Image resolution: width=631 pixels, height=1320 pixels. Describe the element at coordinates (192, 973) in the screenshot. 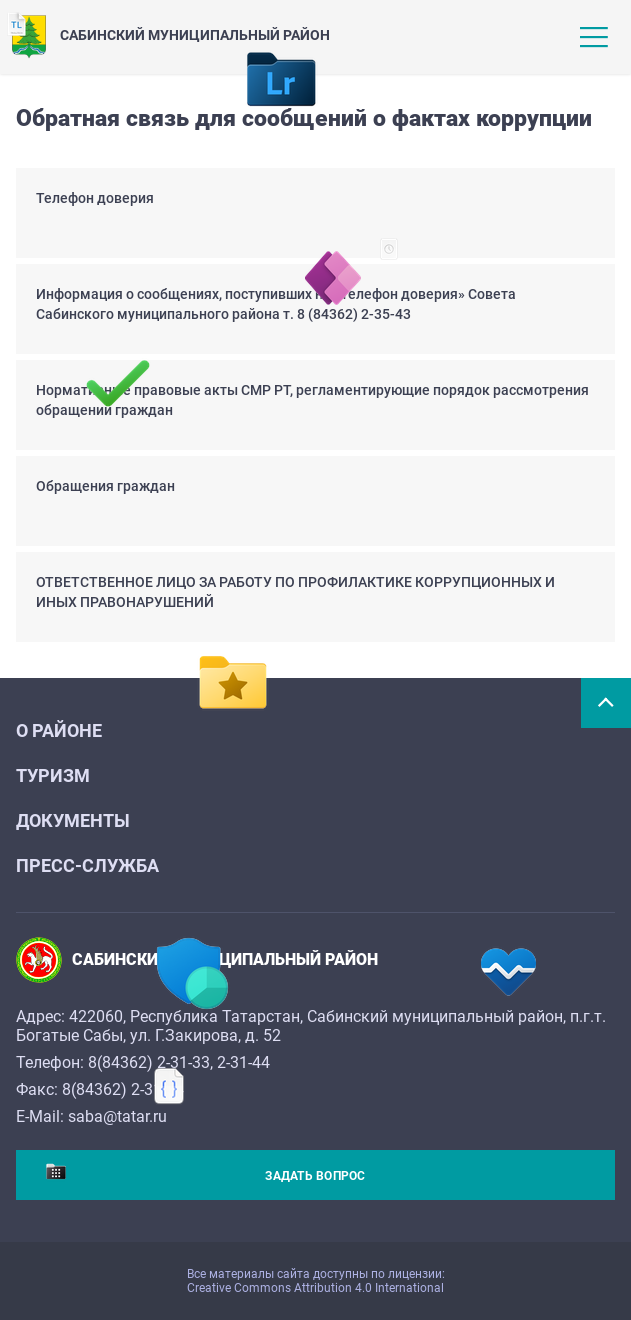

I see `view security status or protection settings` at that location.